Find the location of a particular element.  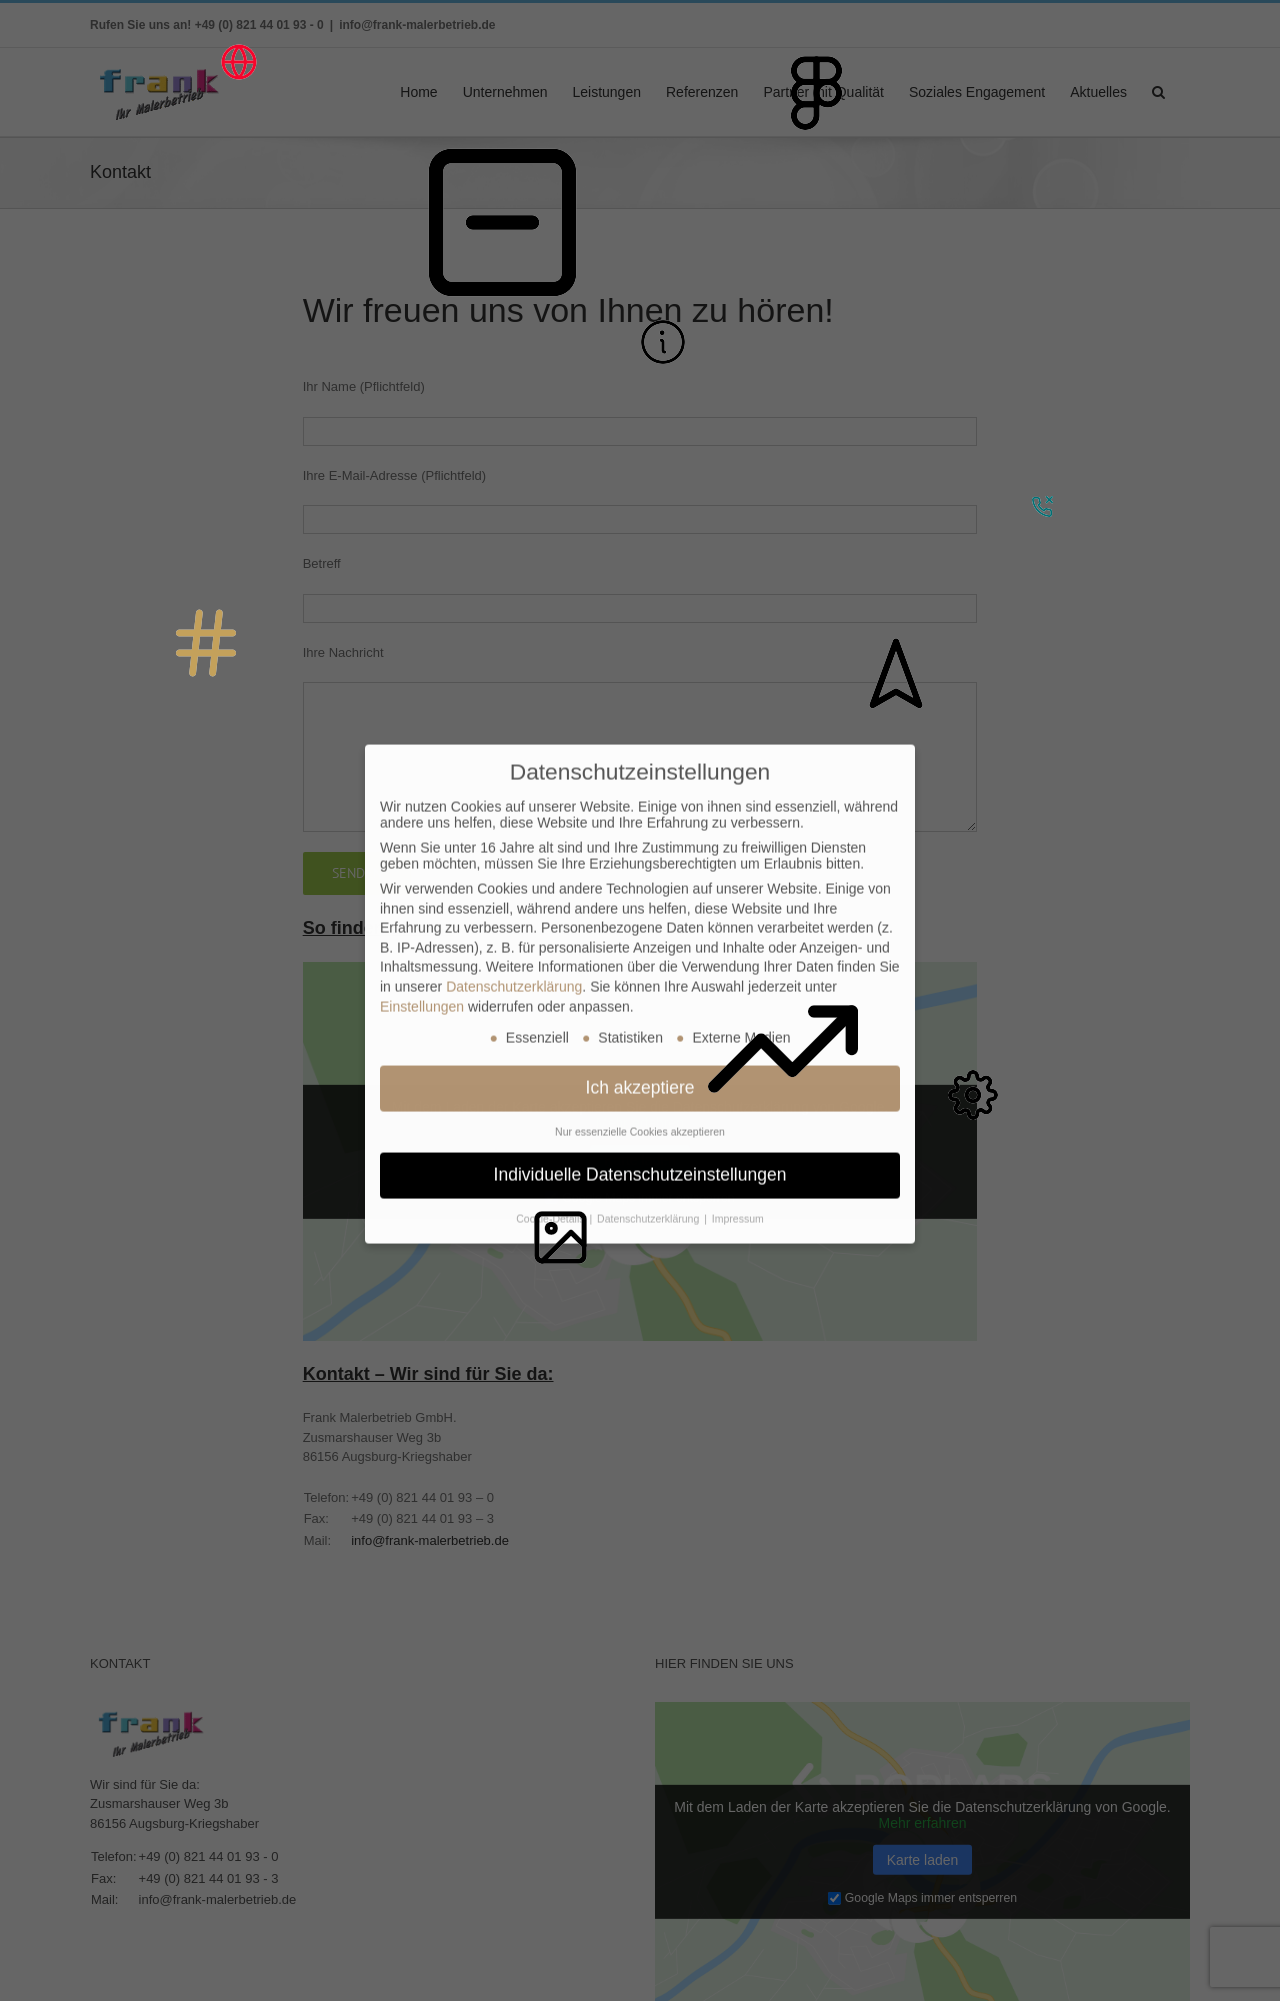

access app settings and preferences is located at coordinates (973, 1095).